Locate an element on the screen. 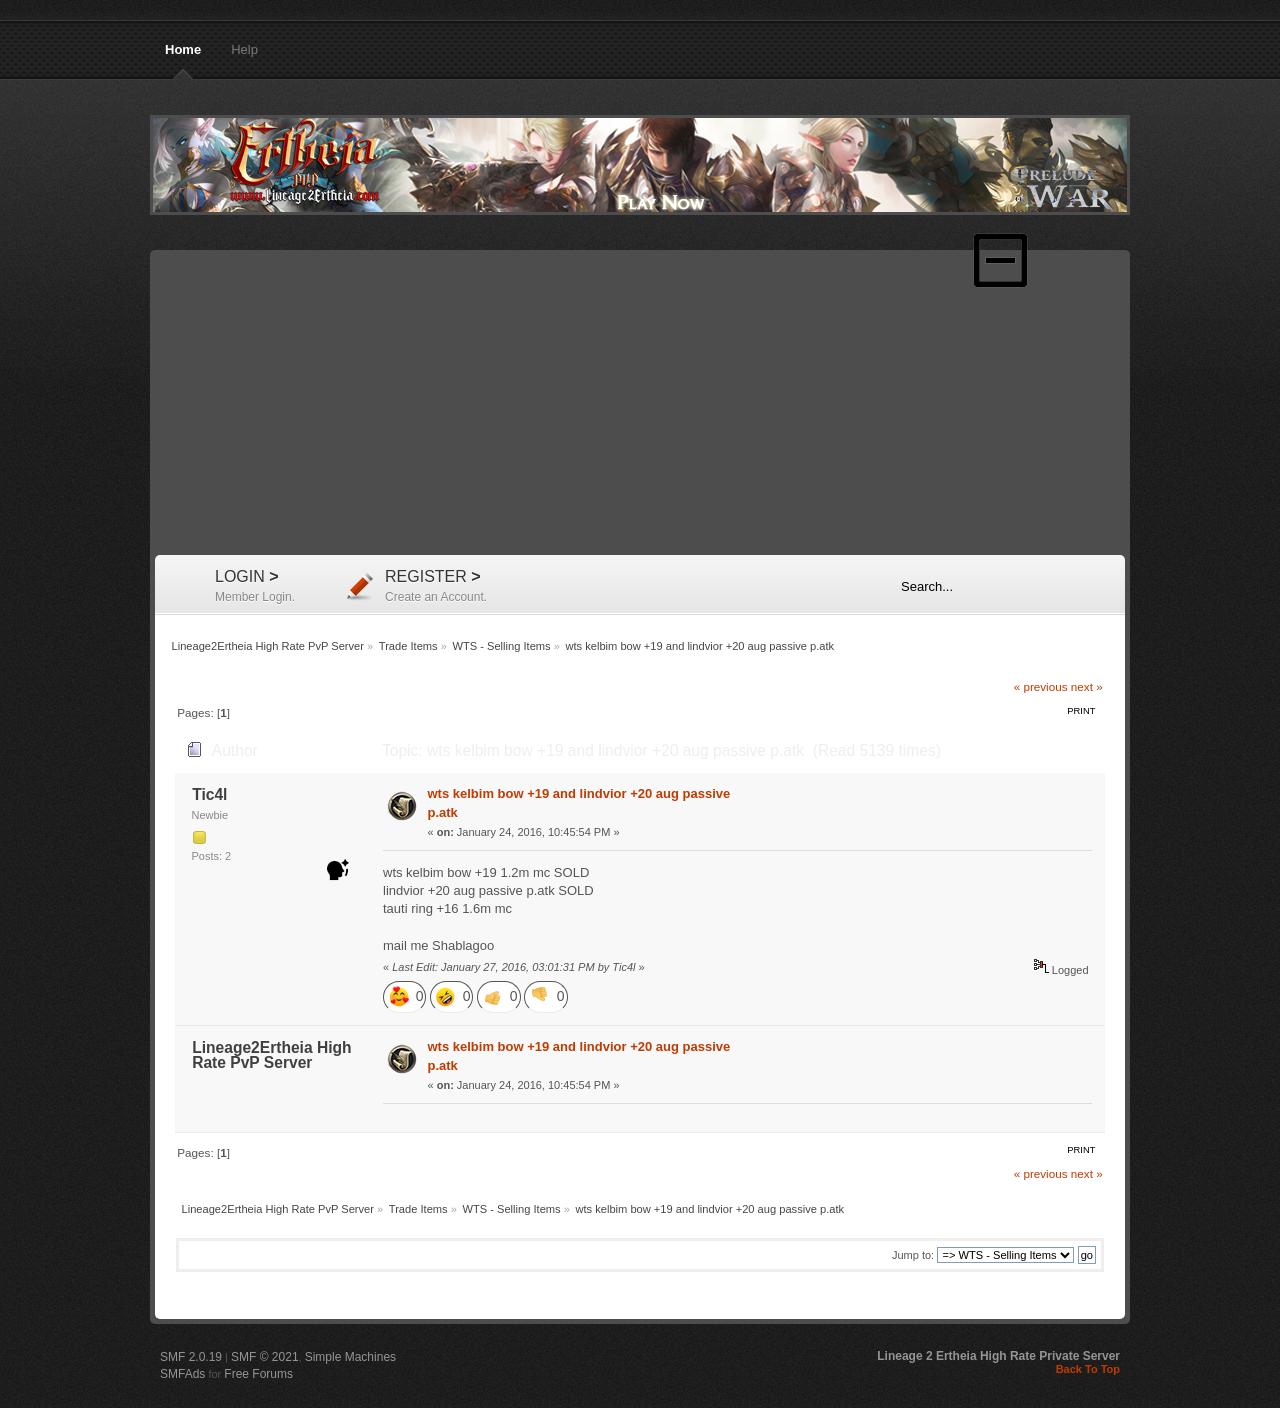 The height and width of the screenshot is (1408, 1280). access speak ai voice assistant is located at coordinates (337, 870).